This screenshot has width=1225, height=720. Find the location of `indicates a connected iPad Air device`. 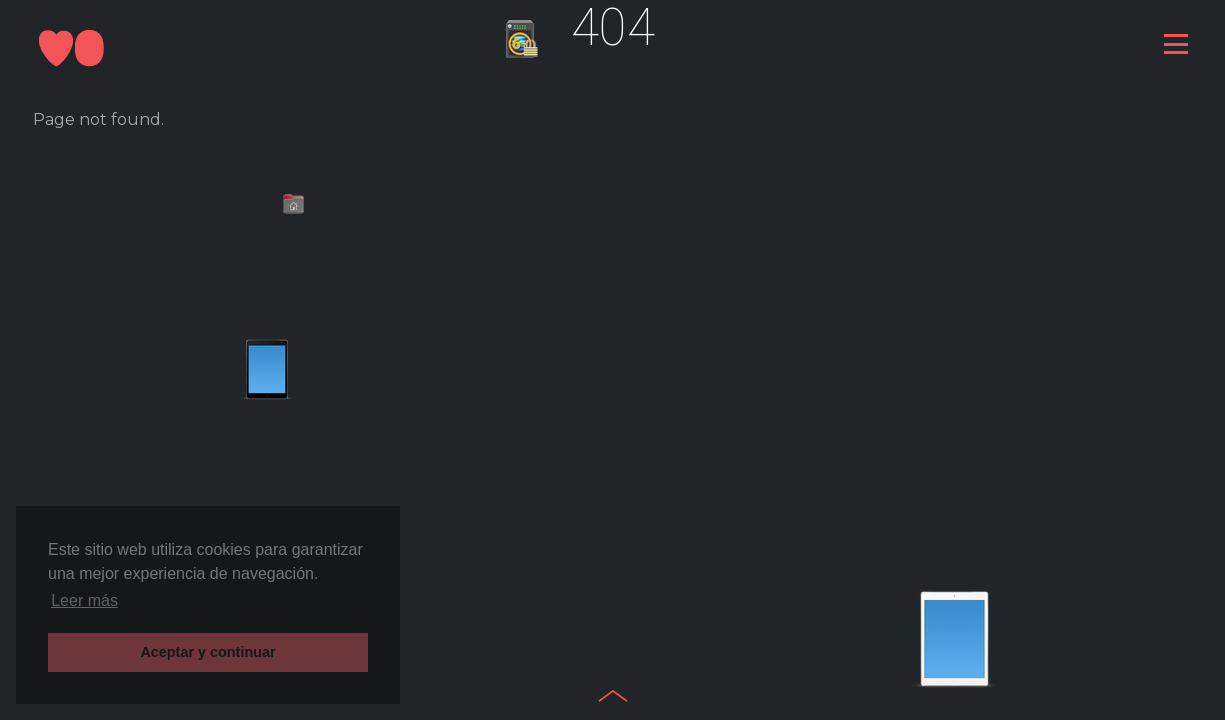

indicates a connected iPad Air device is located at coordinates (954, 638).